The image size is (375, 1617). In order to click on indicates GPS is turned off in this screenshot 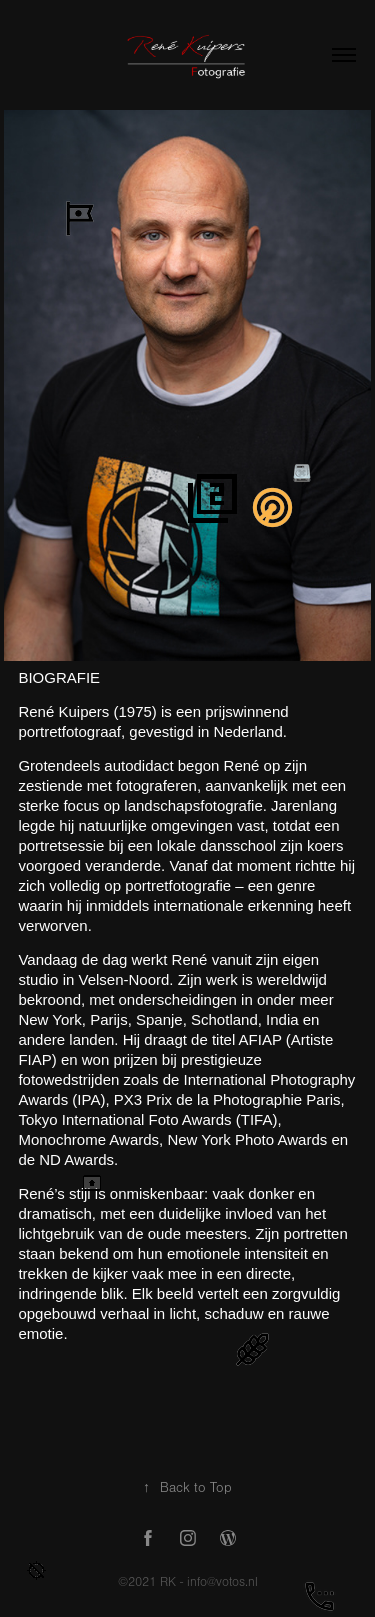, I will do `click(36, 1570)`.